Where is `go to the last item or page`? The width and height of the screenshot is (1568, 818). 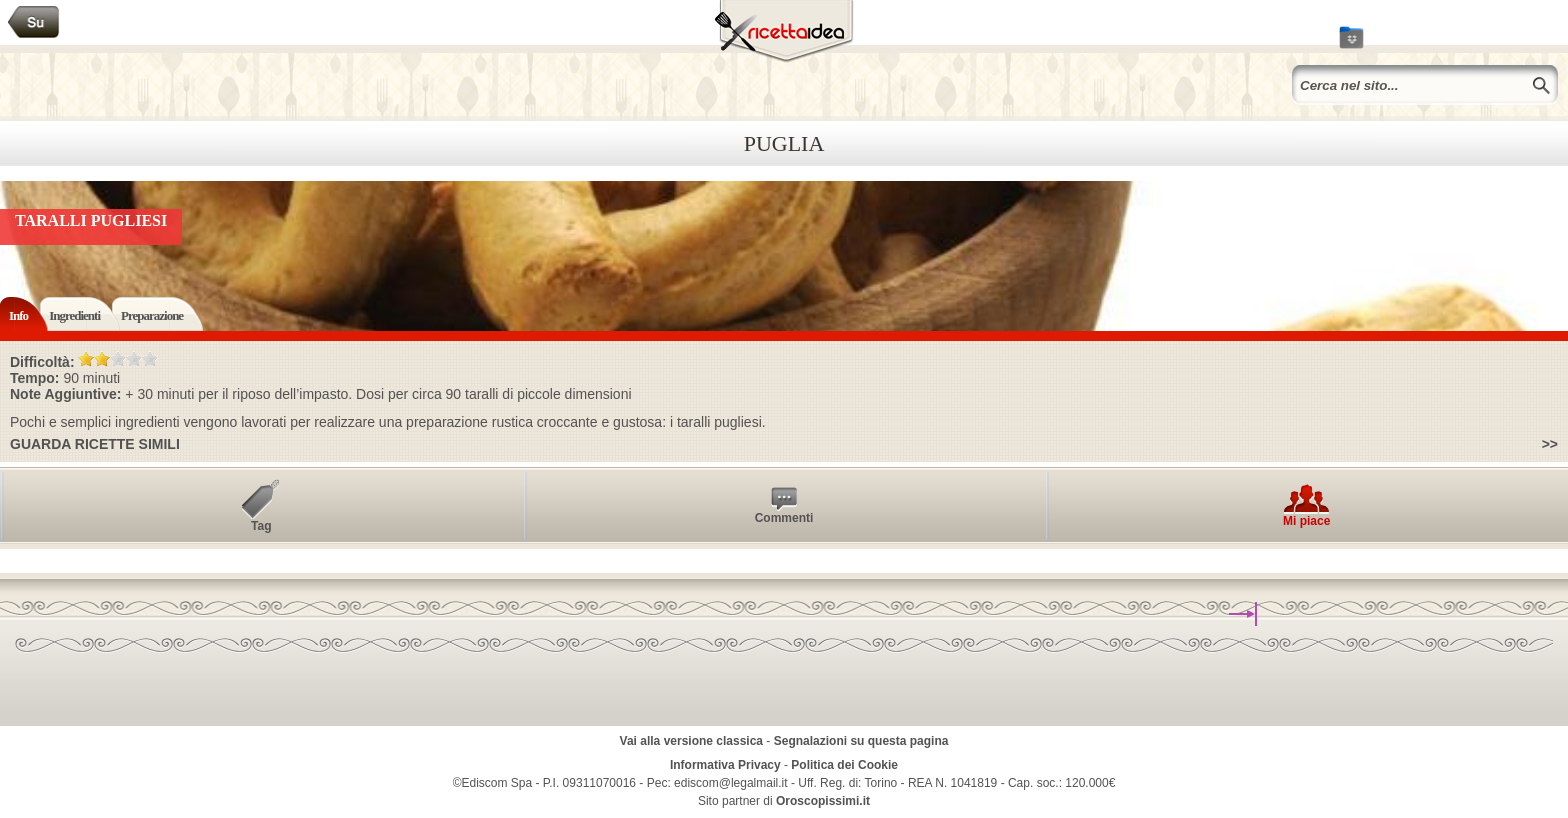 go to the last item or page is located at coordinates (1243, 614).